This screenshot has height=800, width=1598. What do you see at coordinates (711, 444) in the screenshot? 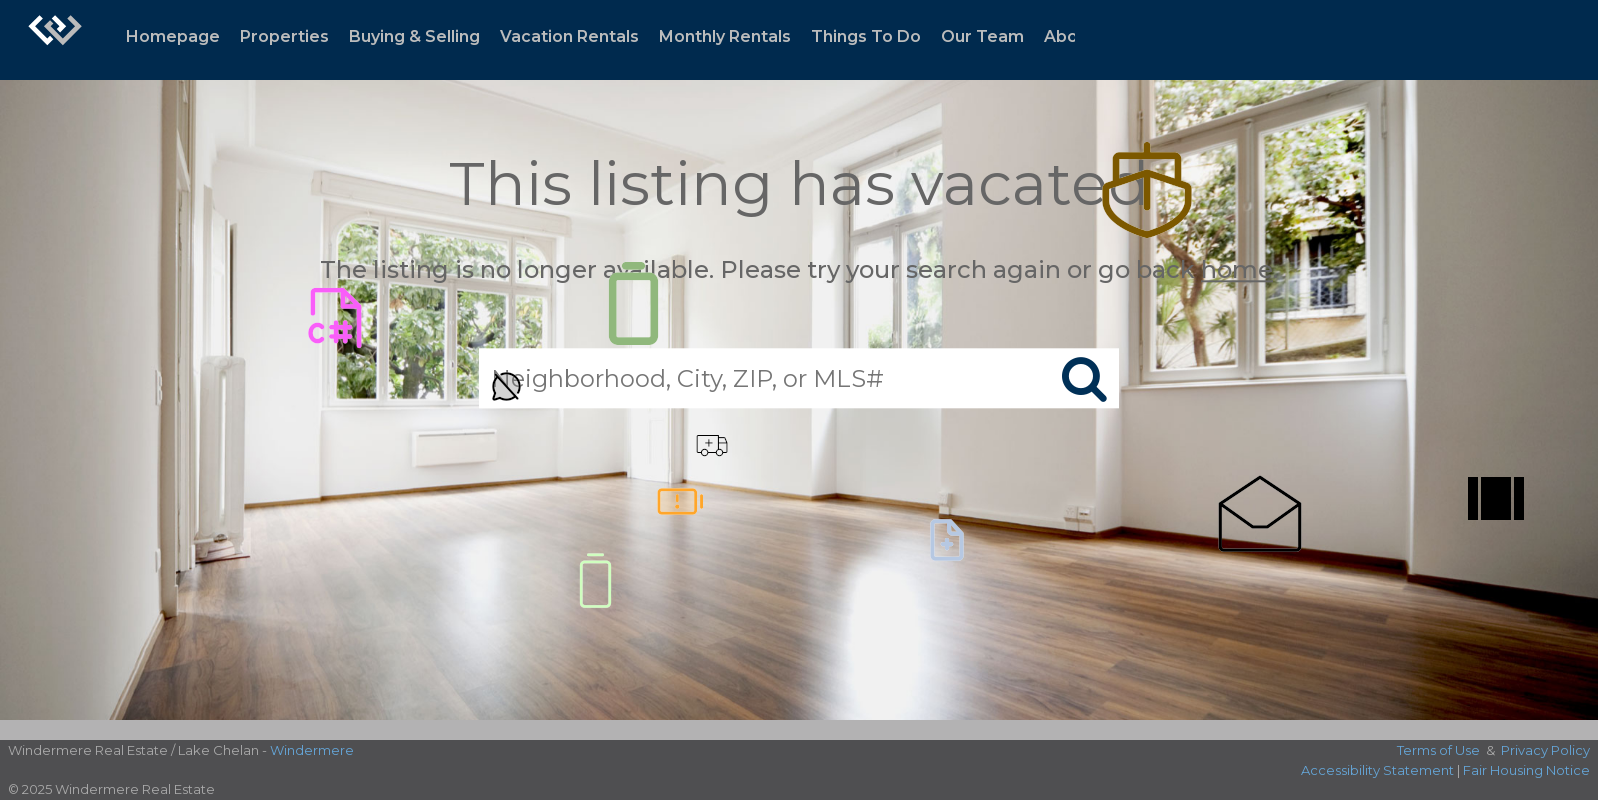
I see `access emergency medical services` at bounding box center [711, 444].